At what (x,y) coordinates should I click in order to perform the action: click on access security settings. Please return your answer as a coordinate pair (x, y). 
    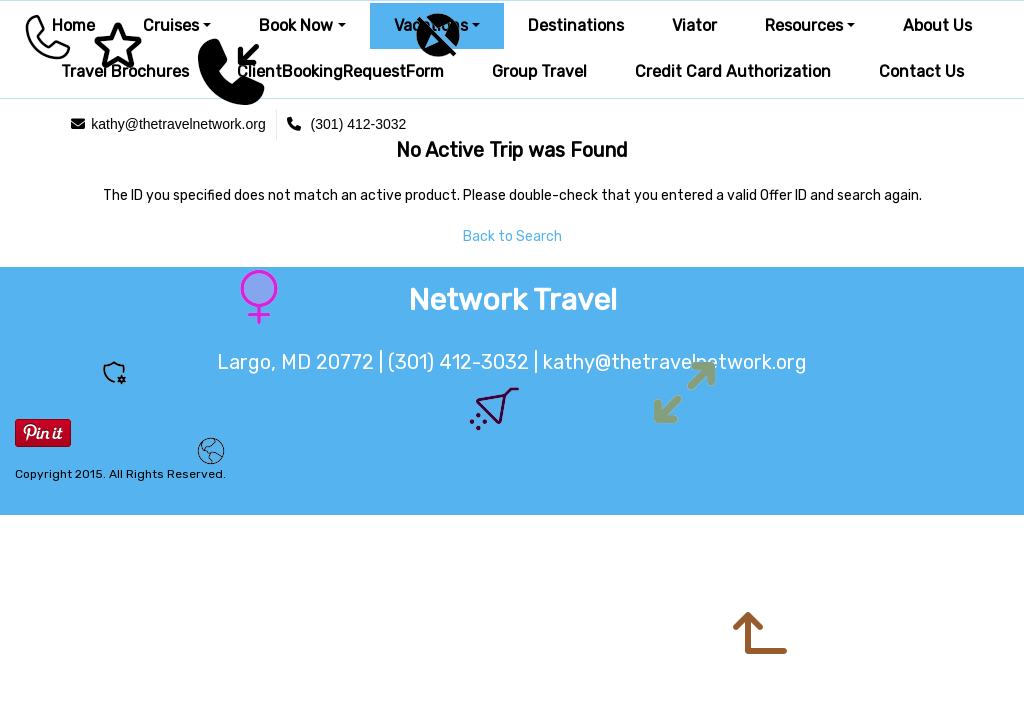
    Looking at the image, I should click on (114, 372).